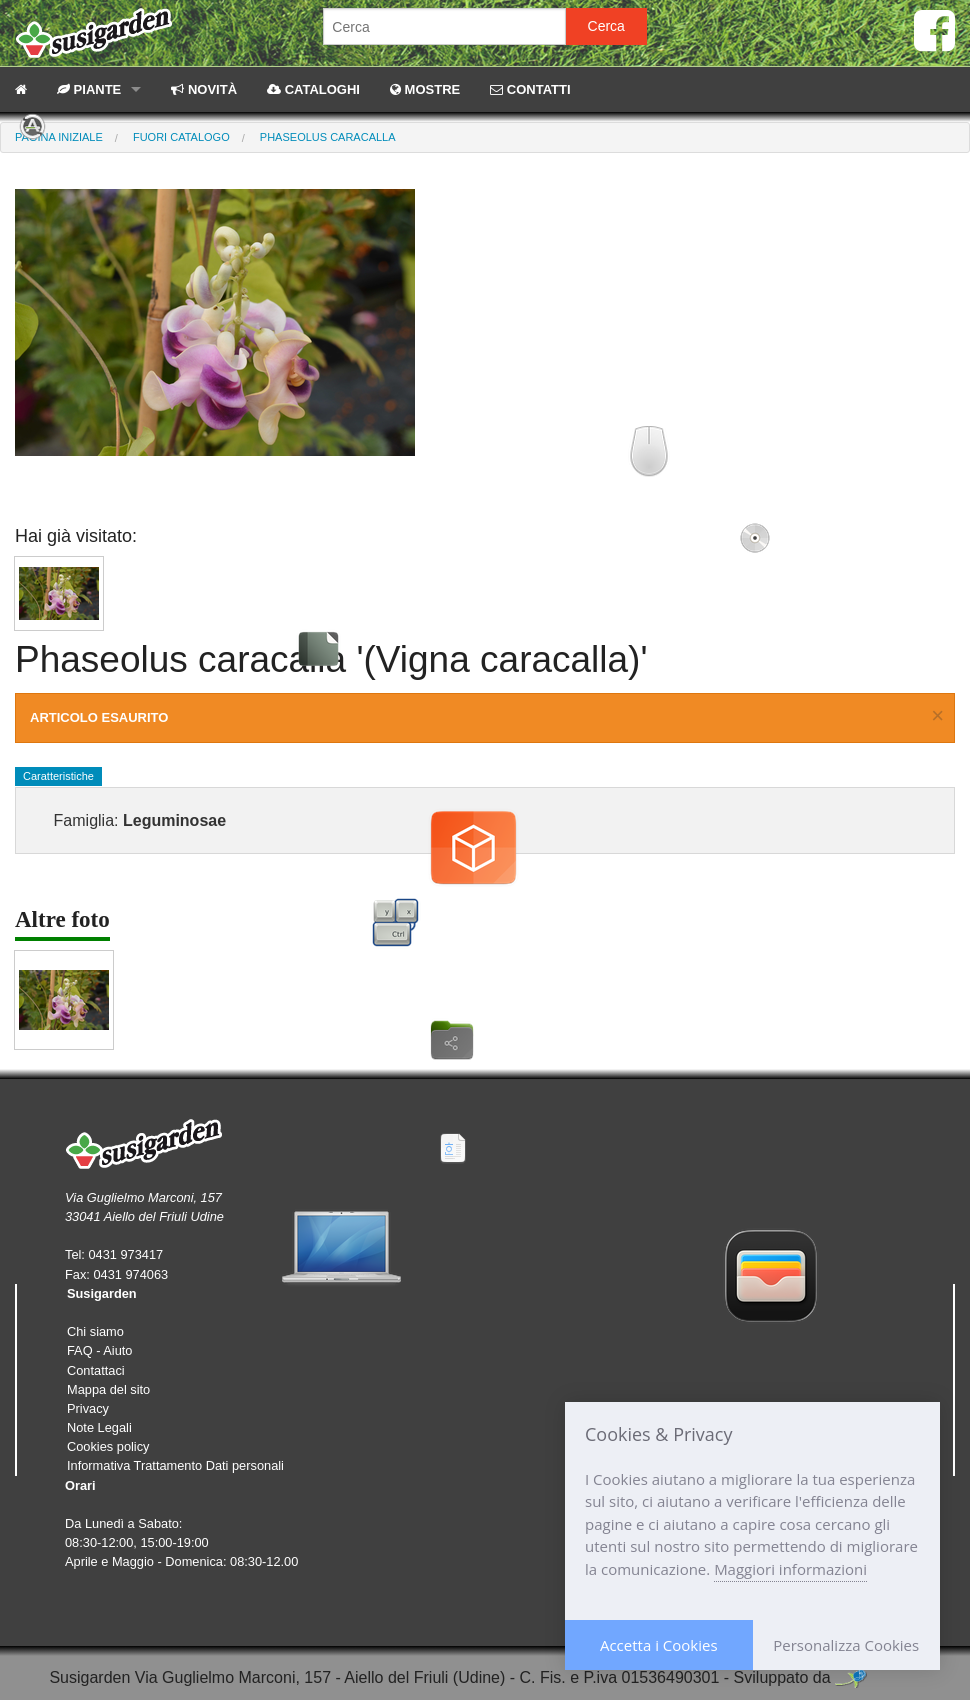 The height and width of the screenshot is (1700, 970). What do you see at coordinates (473, 844) in the screenshot?
I see `open a 3D model file` at bounding box center [473, 844].